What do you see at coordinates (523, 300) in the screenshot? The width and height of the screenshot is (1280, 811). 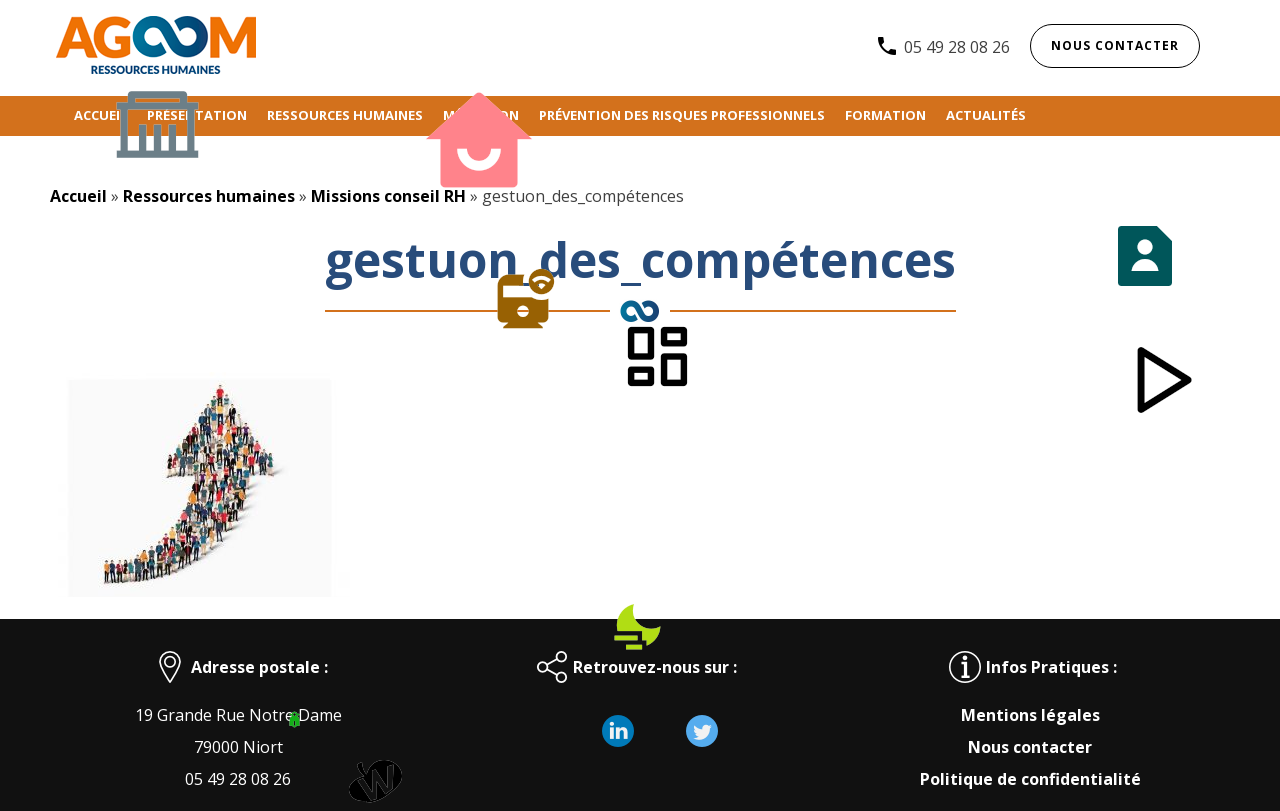 I see `indicates wifi is available on this train` at bounding box center [523, 300].